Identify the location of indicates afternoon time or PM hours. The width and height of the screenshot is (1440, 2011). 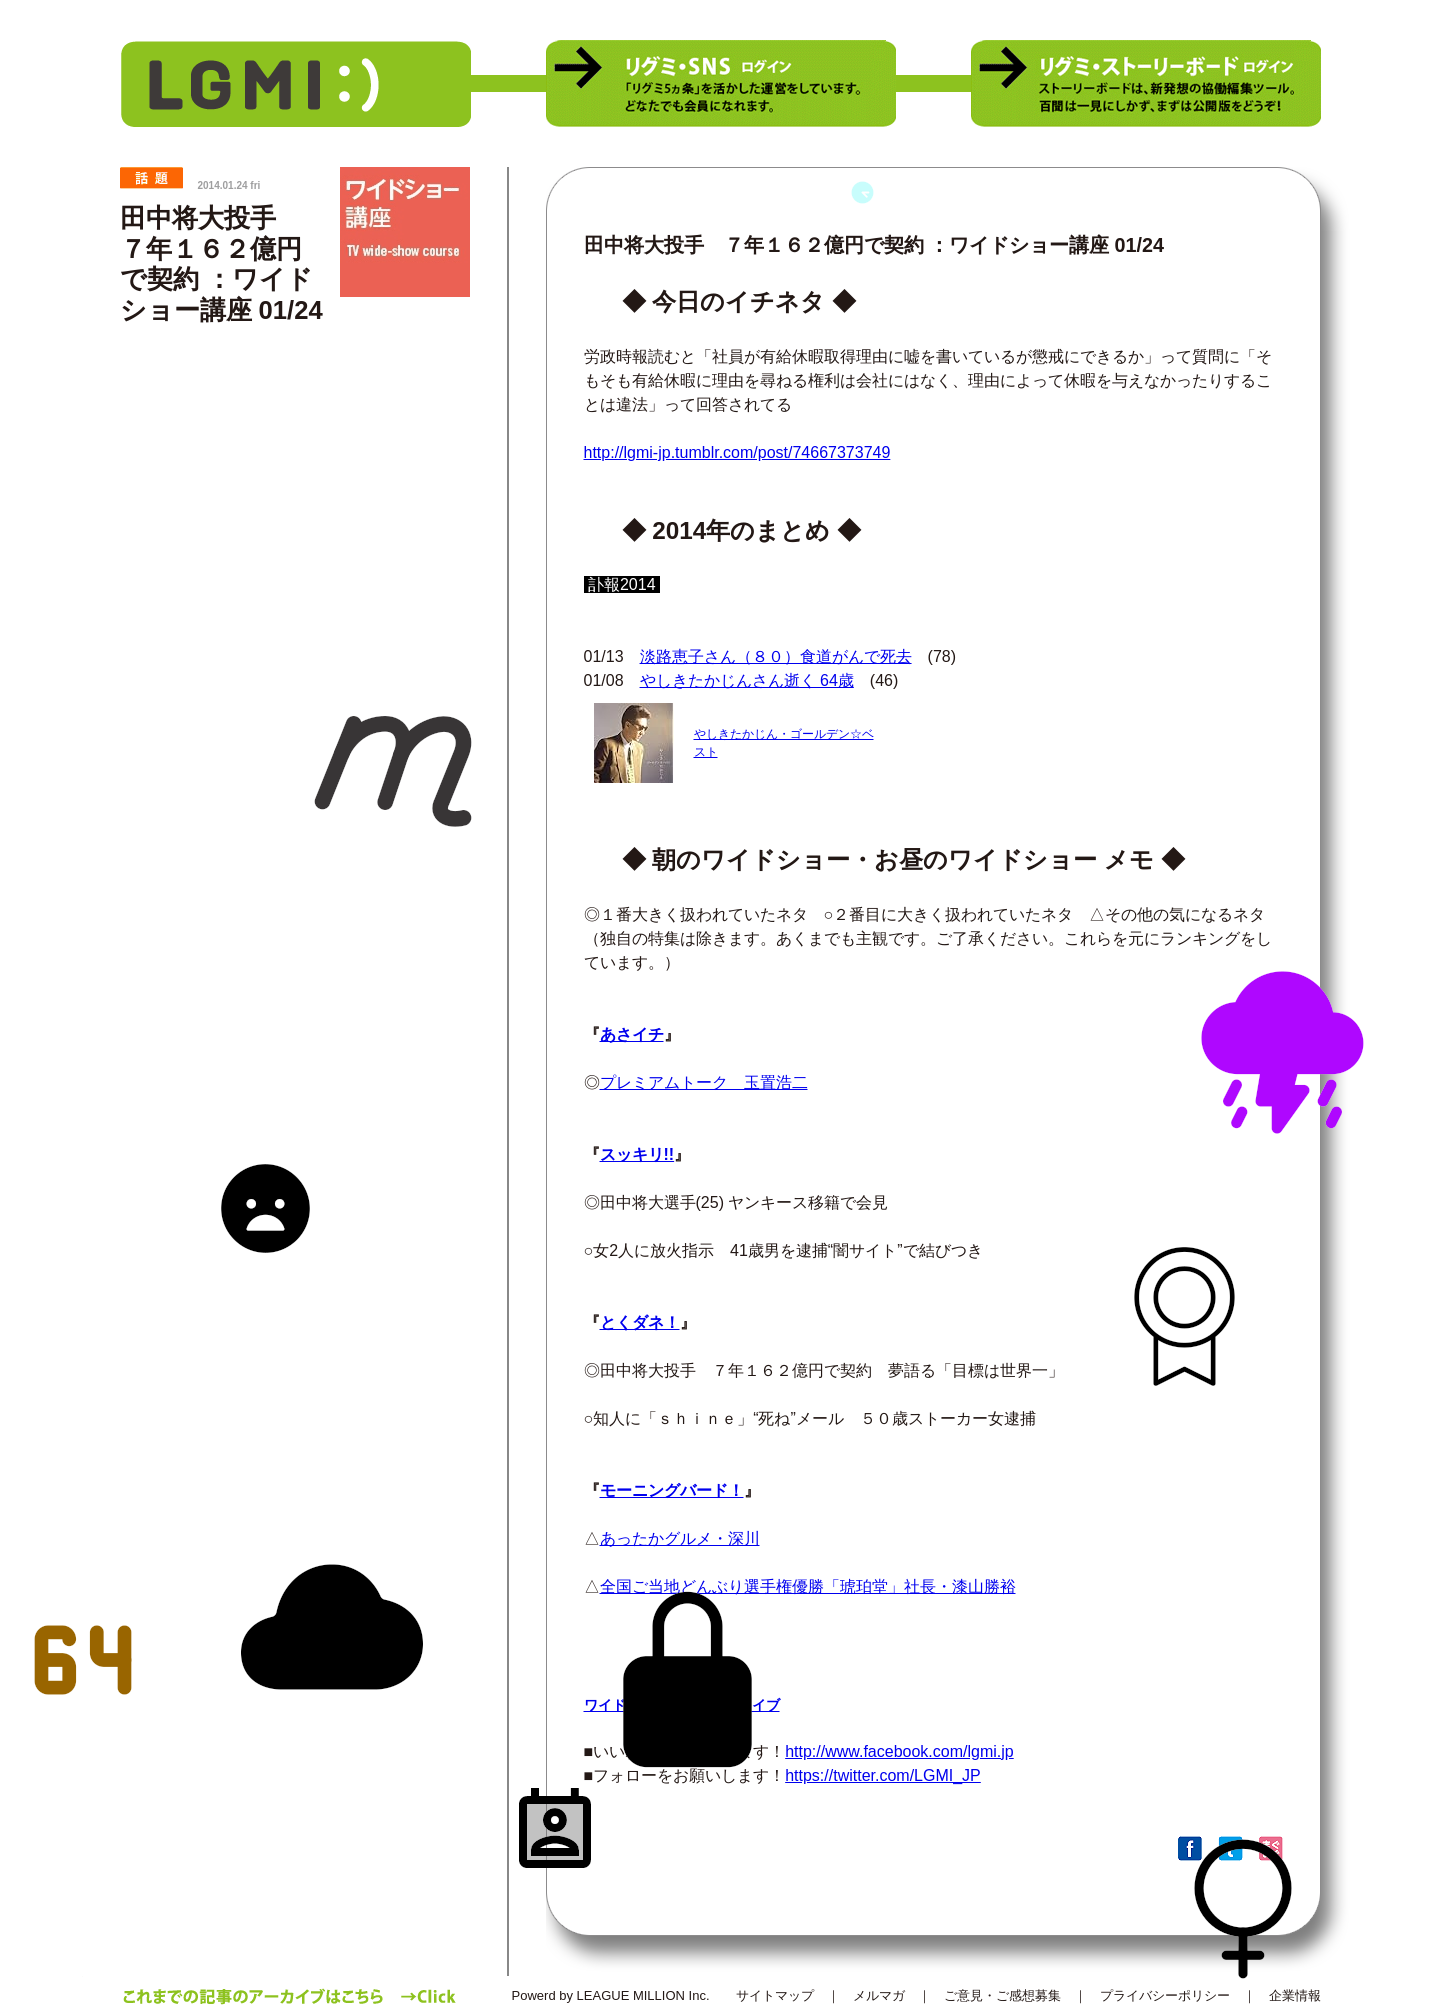
(862, 192).